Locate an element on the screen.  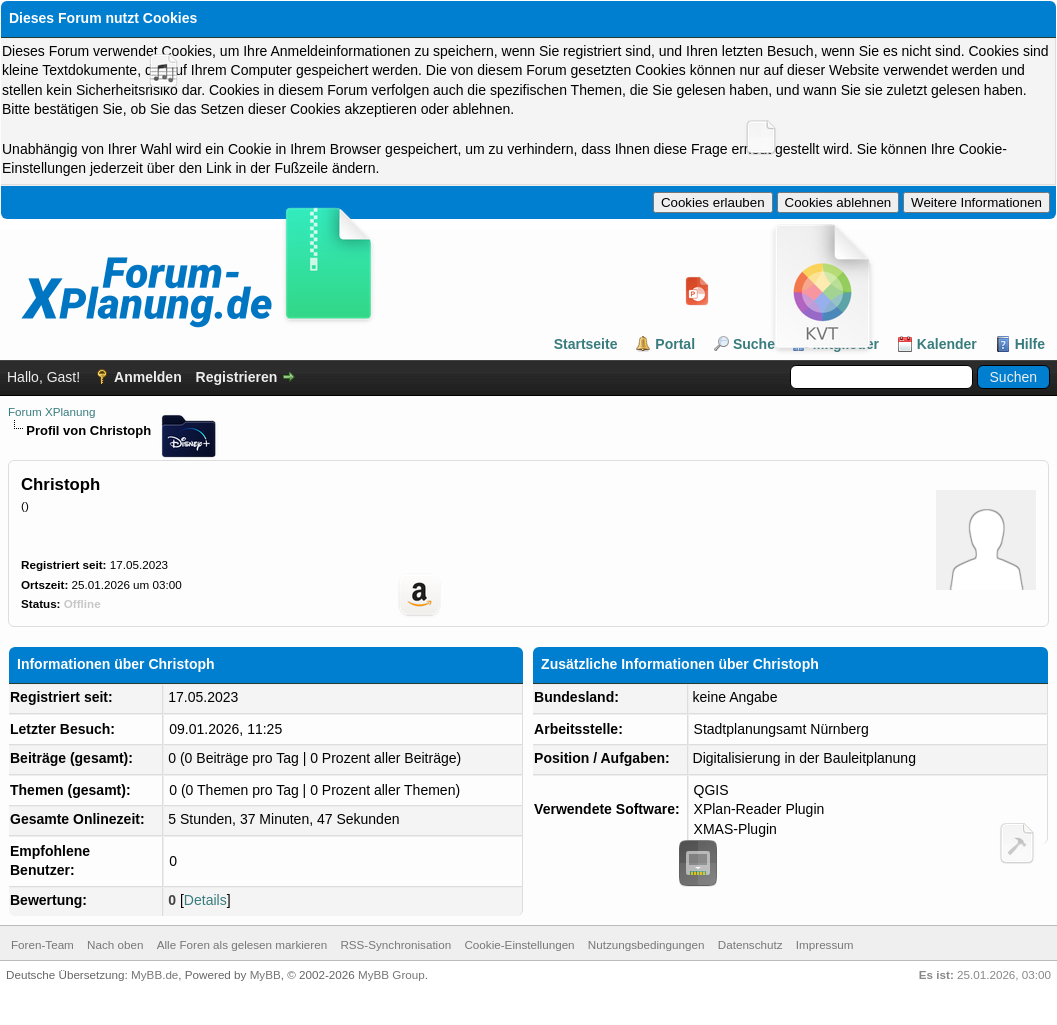
an eMelody ringtone file is located at coordinates (163, 70).